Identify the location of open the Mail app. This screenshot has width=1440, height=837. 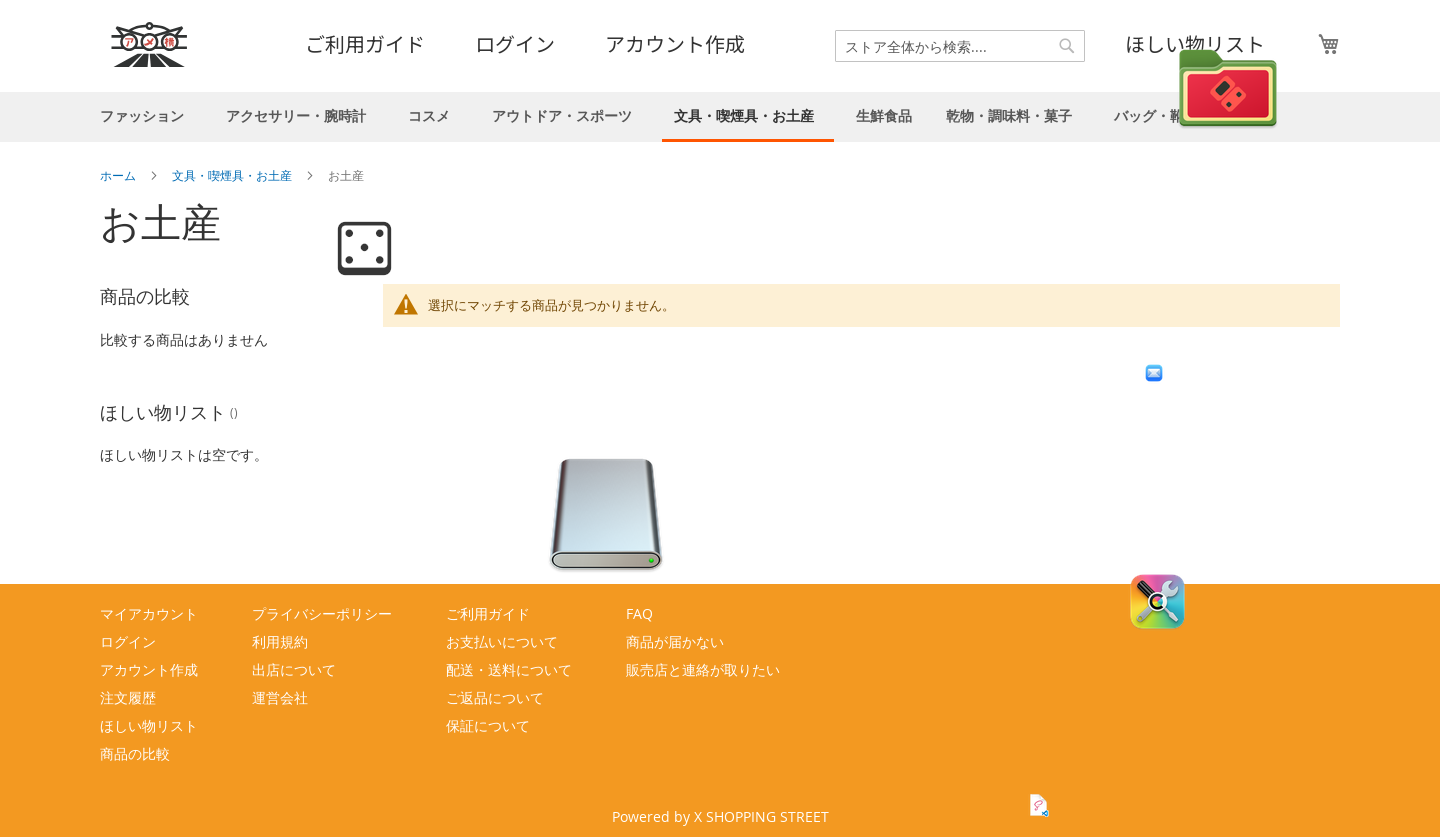
(1154, 373).